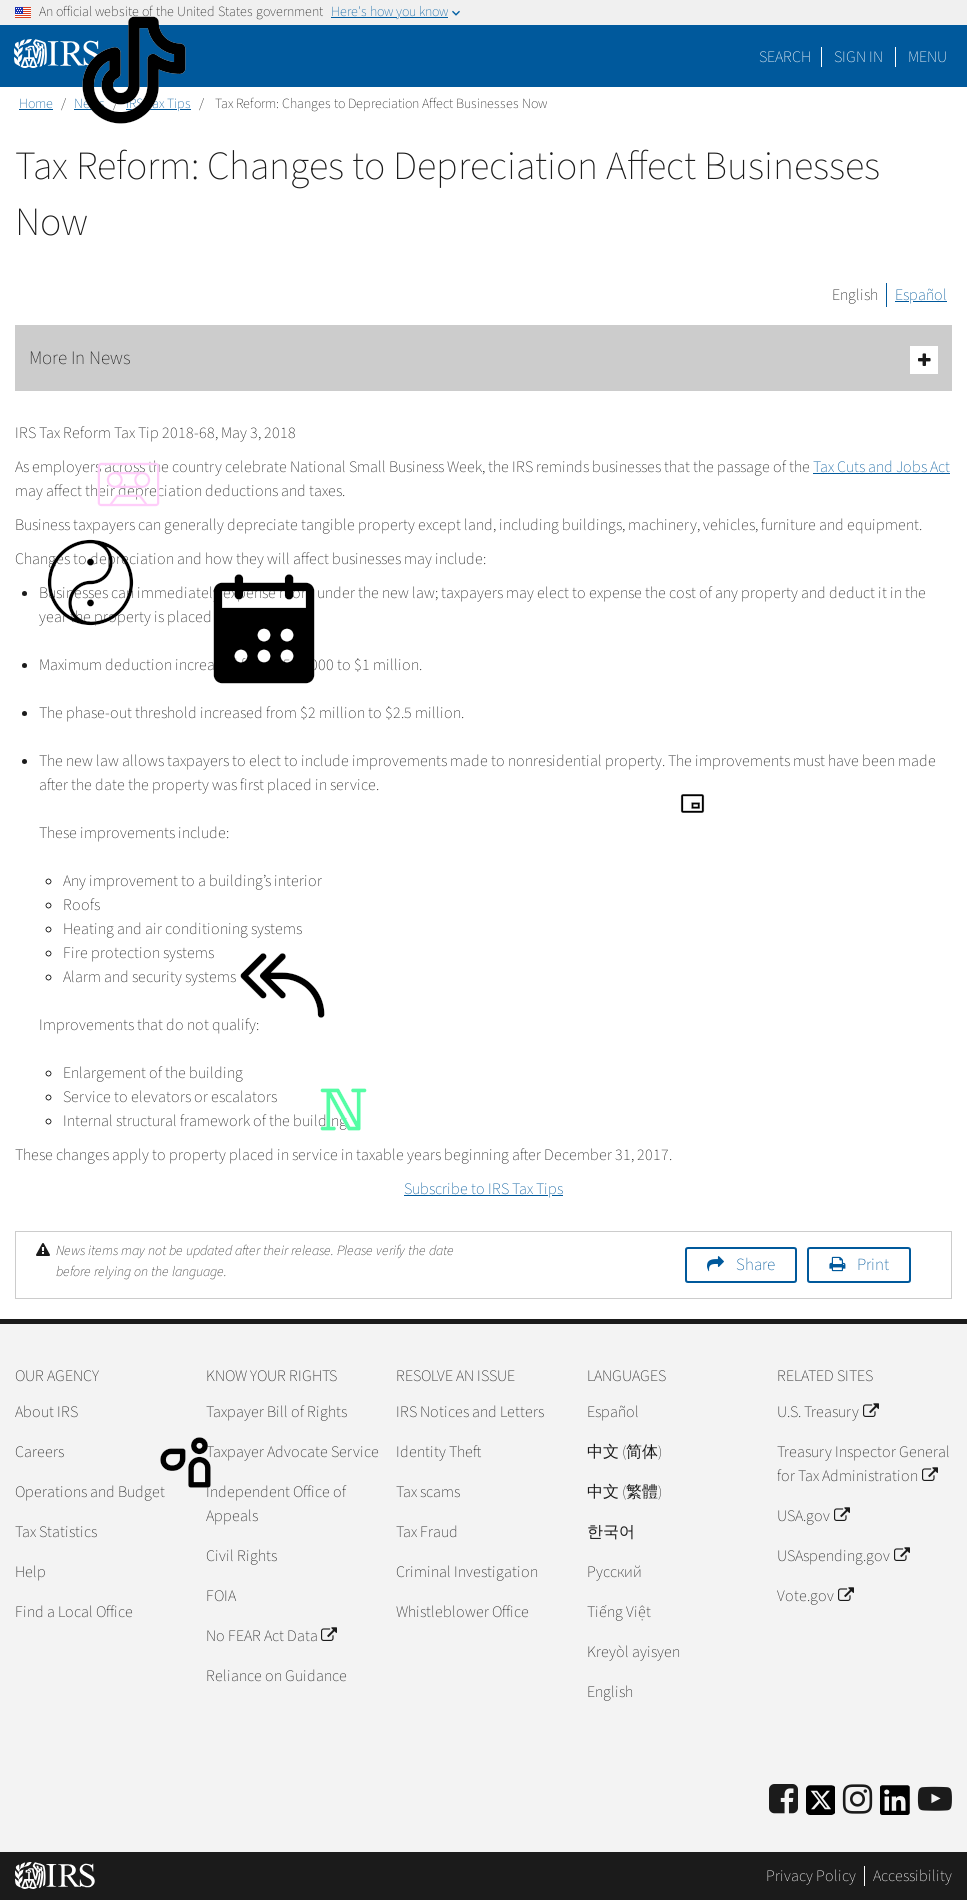 This screenshot has height=1901, width=967. What do you see at coordinates (90, 582) in the screenshot?
I see `toggle balance or harmony mode` at bounding box center [90, 582].